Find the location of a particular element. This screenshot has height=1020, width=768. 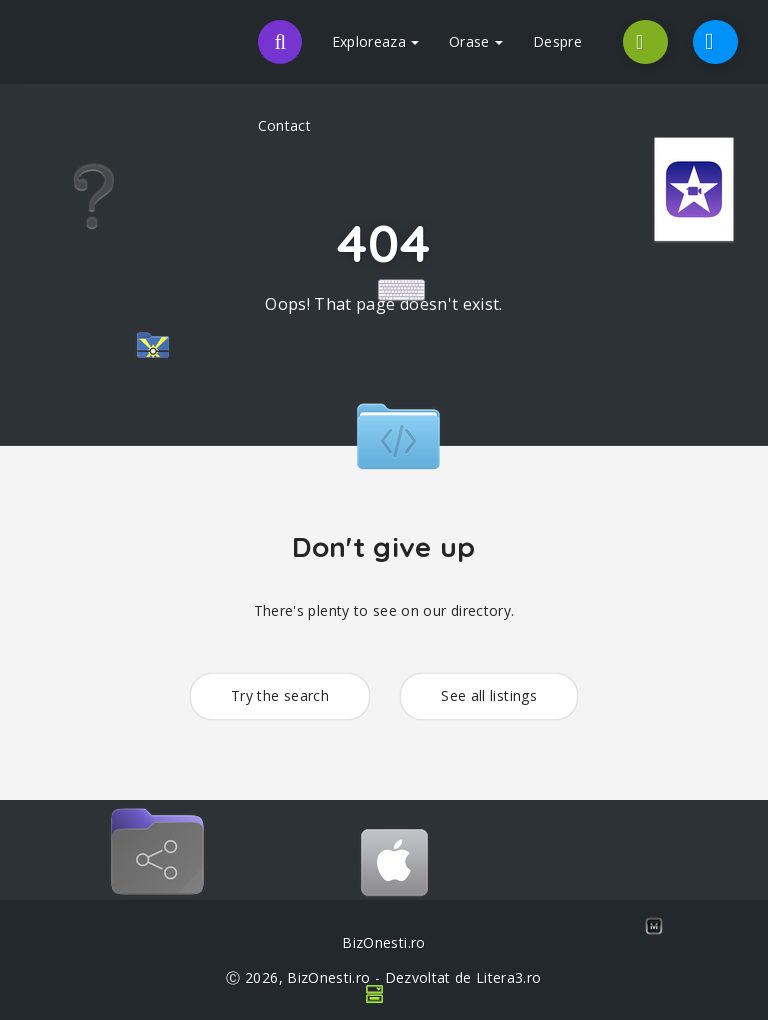

indicates keyboard connected or active is located at coordinates (401, 290).